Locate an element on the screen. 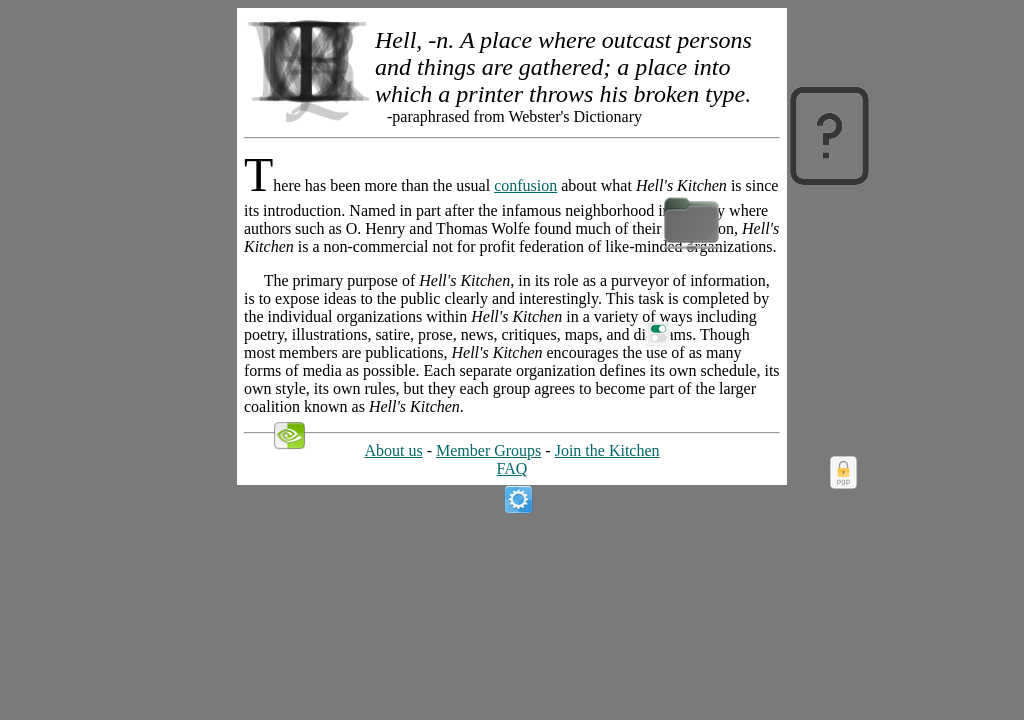 Image resolution: width=1024 pixels, height=720 pixels. open system settings or preferences is located at coordinates (658, 333).